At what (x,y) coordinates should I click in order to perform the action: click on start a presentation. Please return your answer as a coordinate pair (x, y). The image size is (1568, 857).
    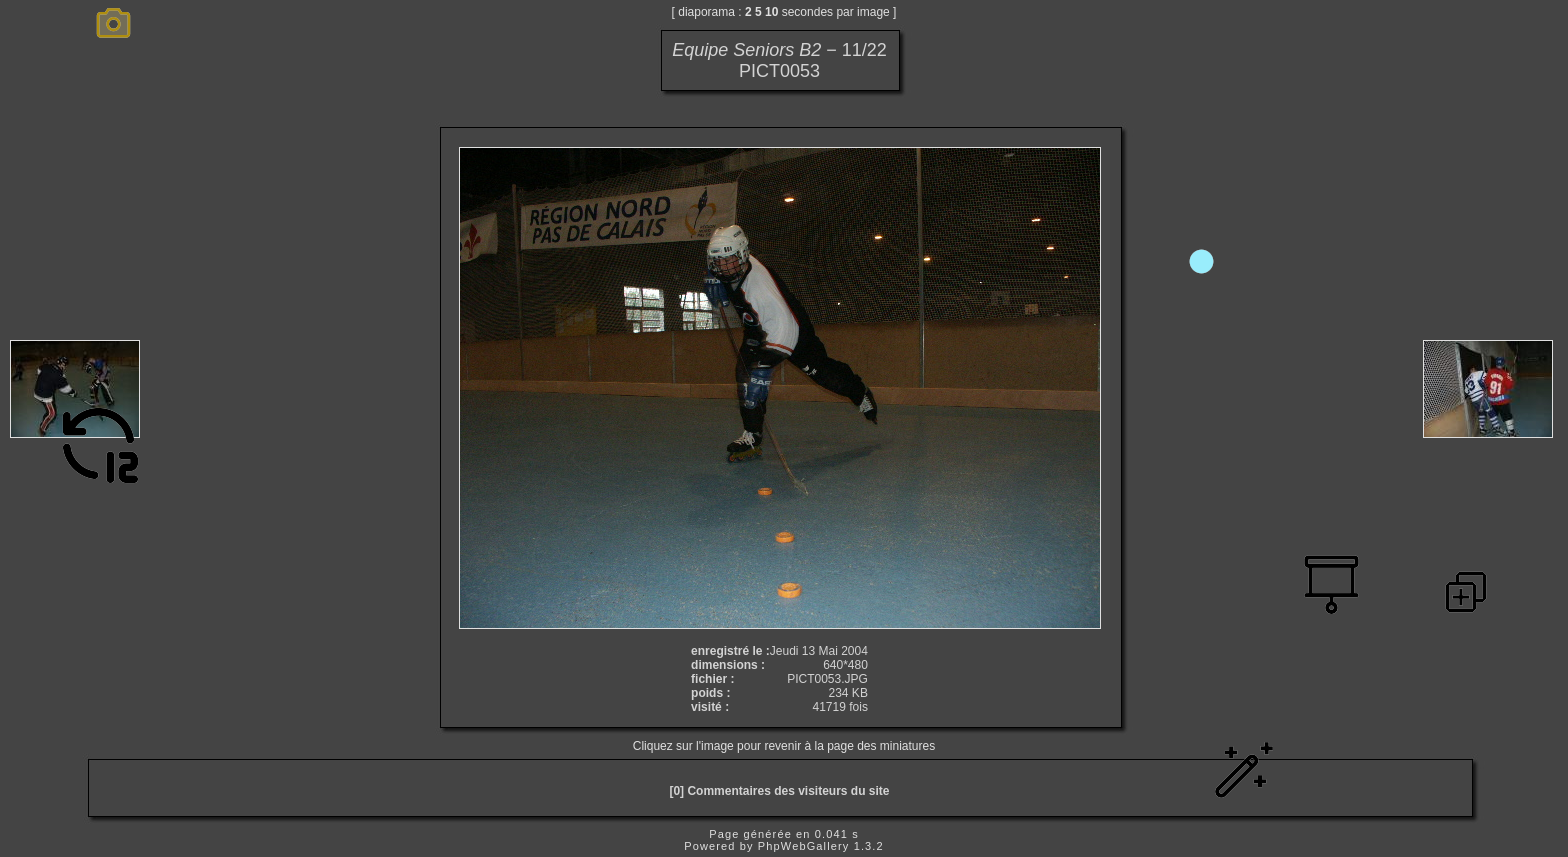
    Looking at the image, I should click on (1331, 580).